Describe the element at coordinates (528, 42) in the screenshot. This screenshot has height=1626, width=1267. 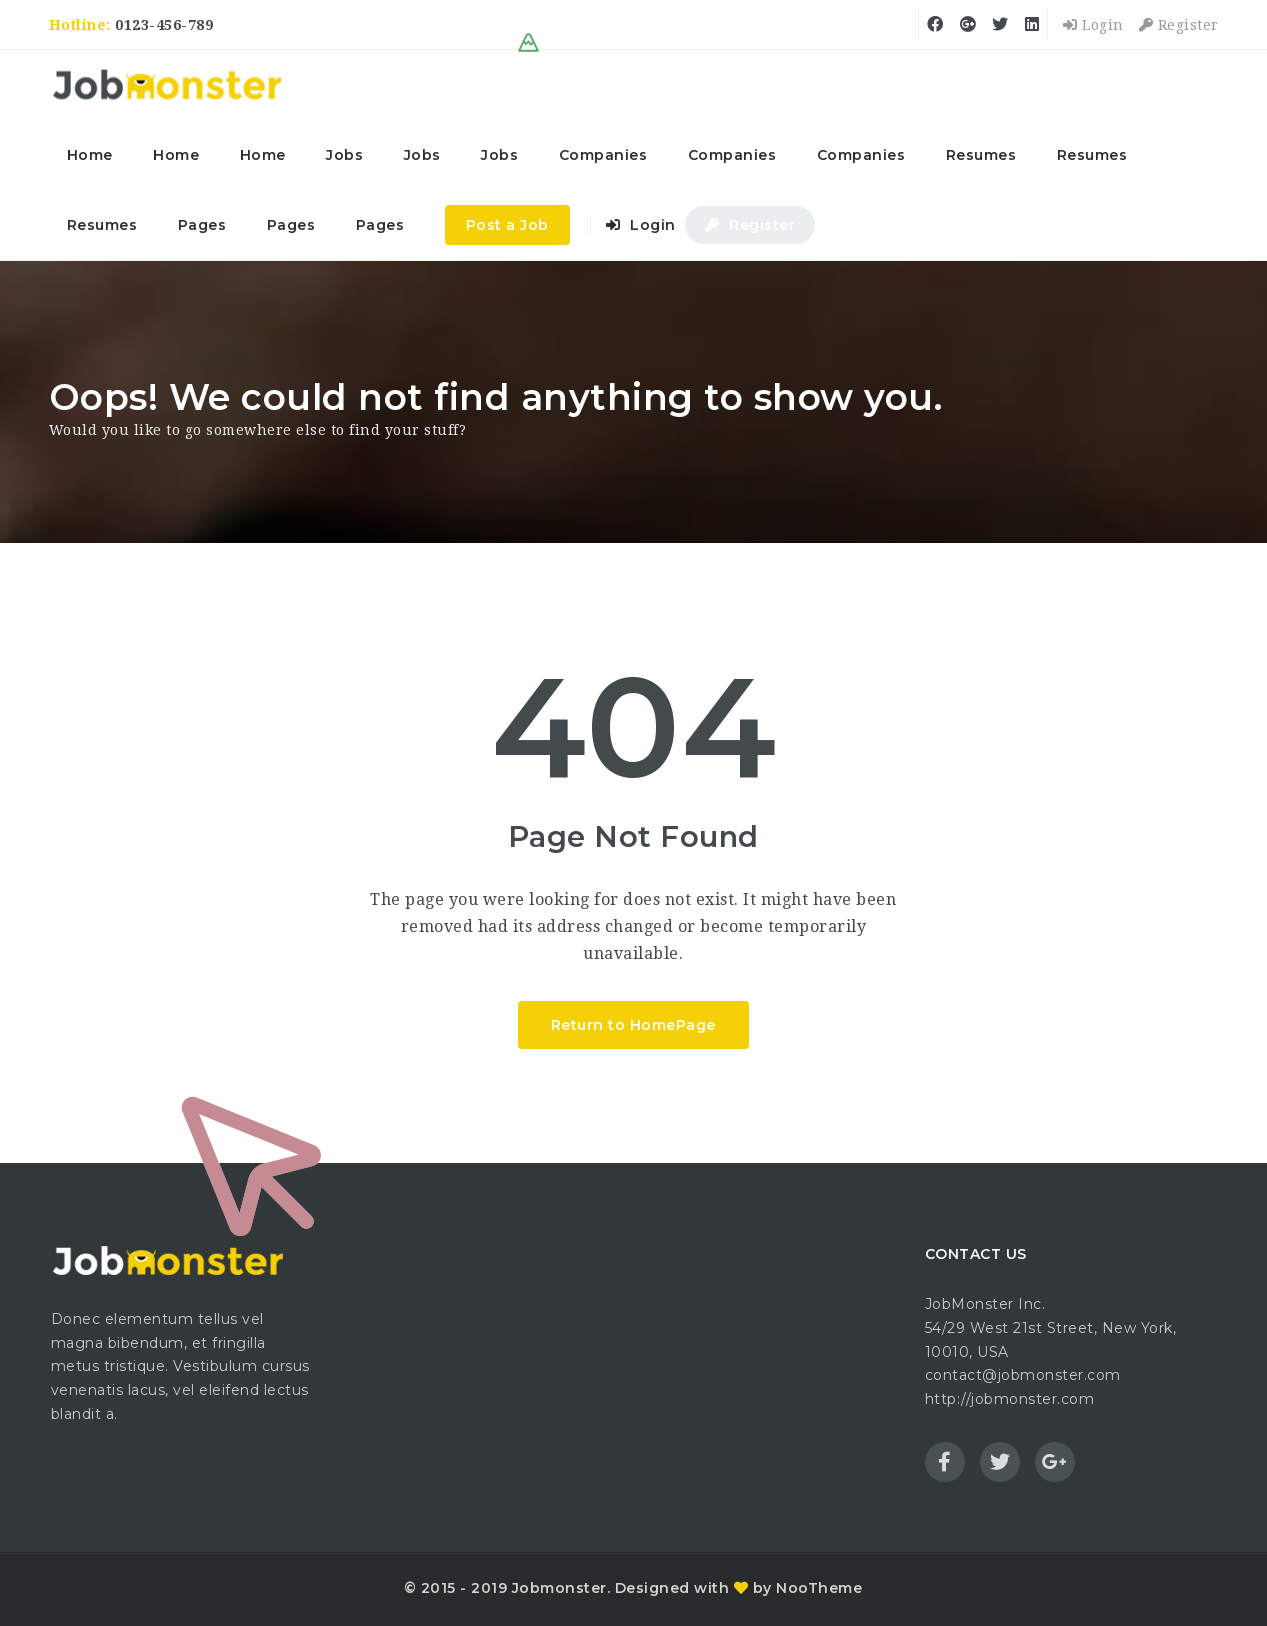
I see `view outdoor or hiking activities` at that location.